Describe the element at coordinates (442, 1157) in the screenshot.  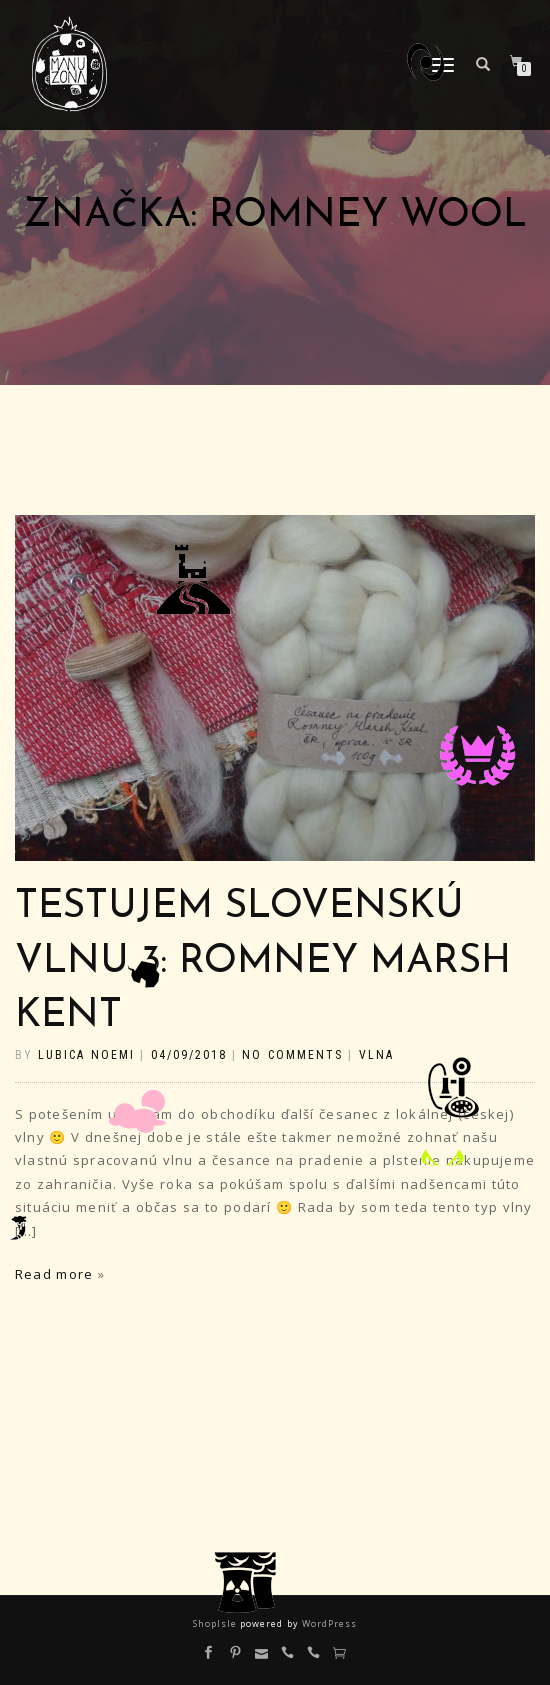
I see `indicates an enemy or hostile character` at that location.